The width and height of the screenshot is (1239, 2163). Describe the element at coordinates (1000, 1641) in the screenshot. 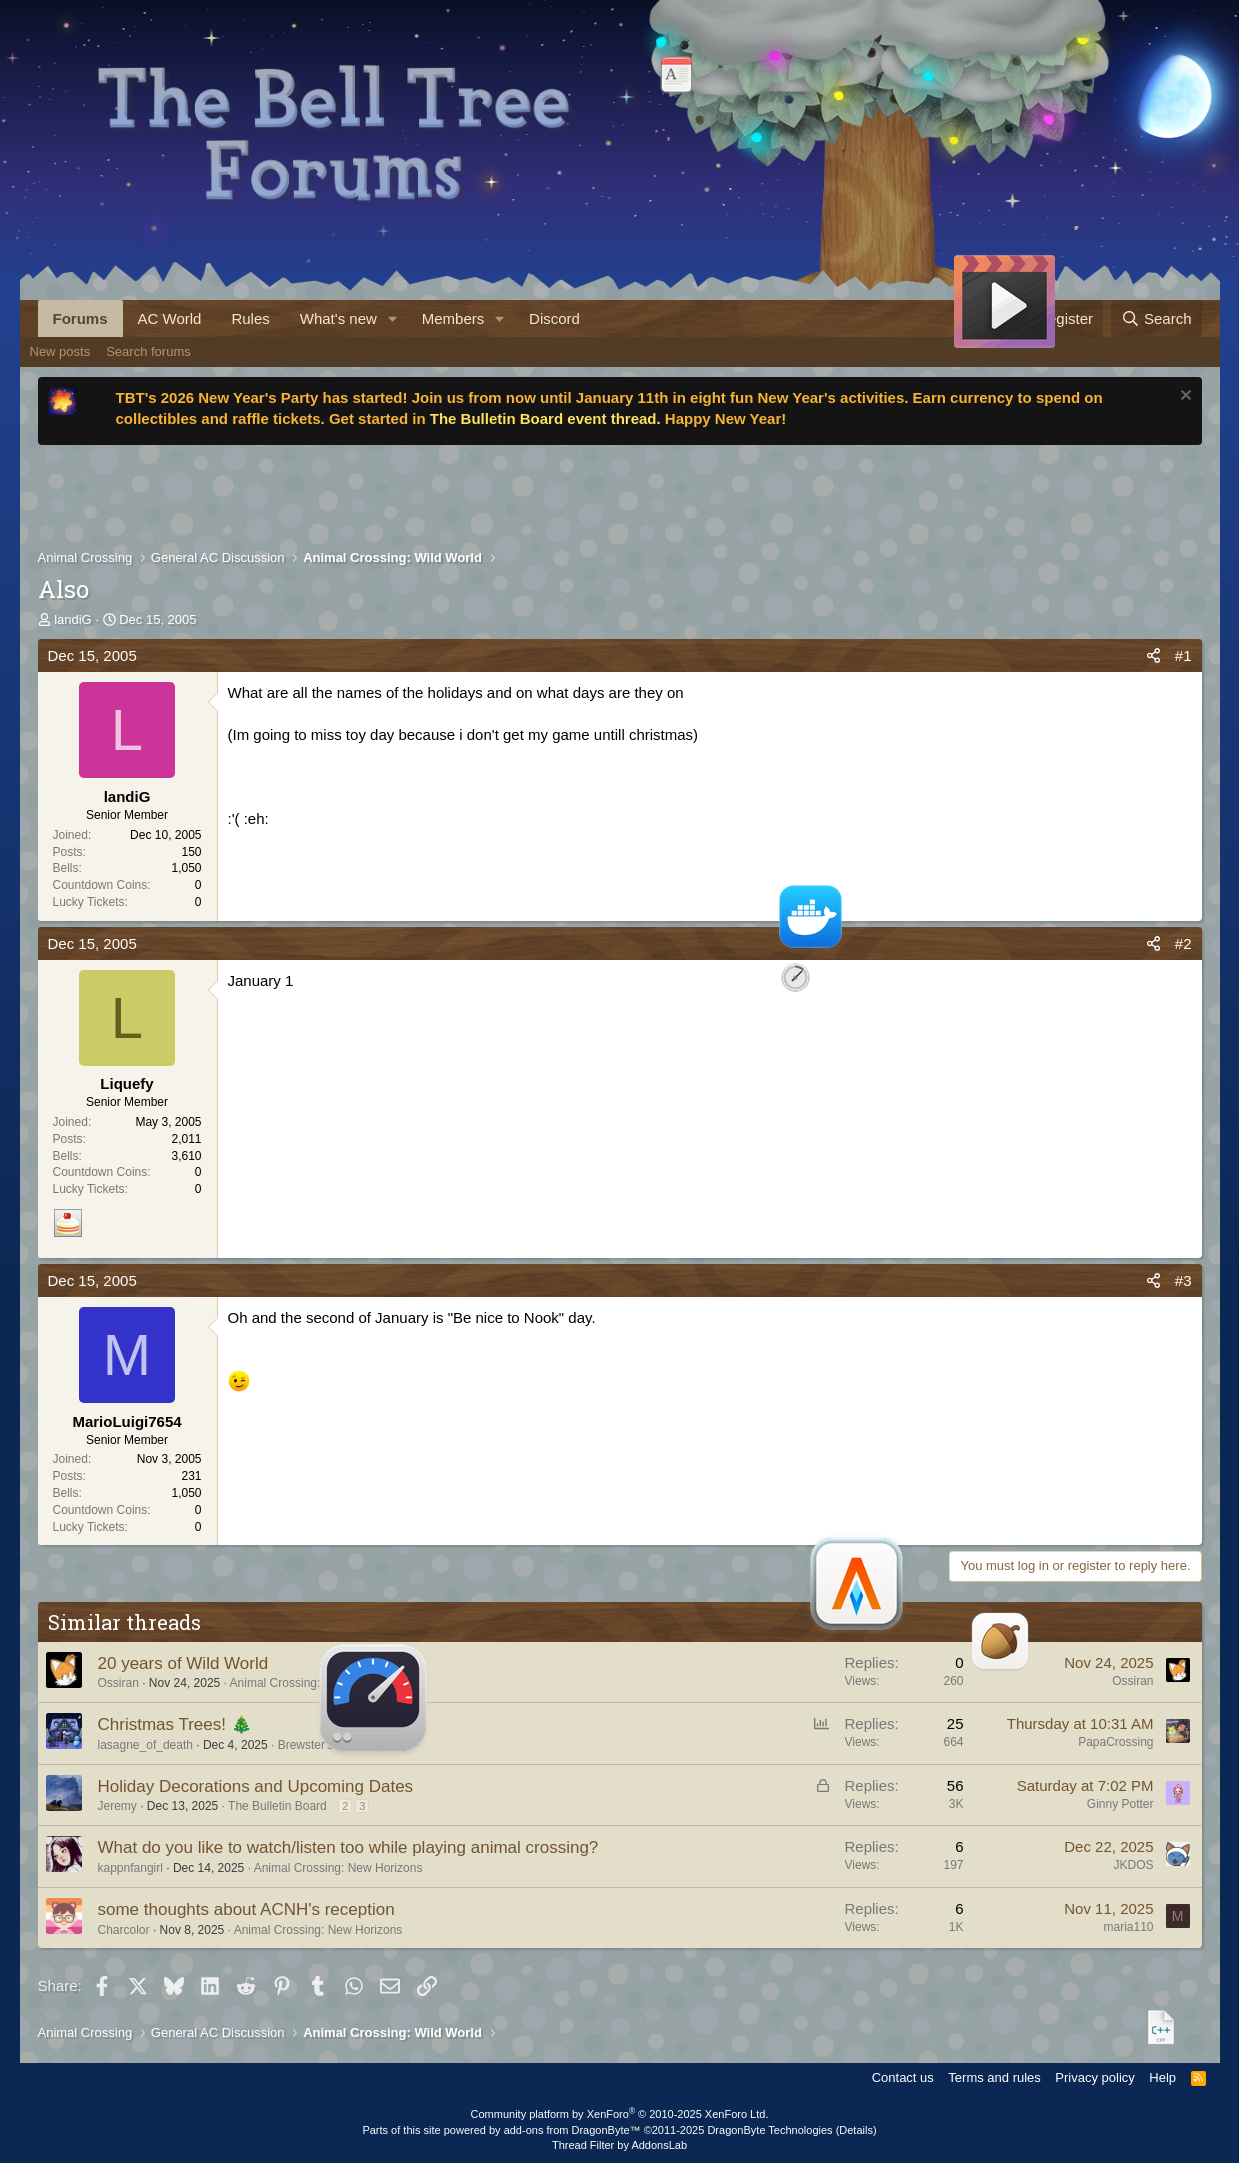

I see `open nutstore cloud storage app` at that location.